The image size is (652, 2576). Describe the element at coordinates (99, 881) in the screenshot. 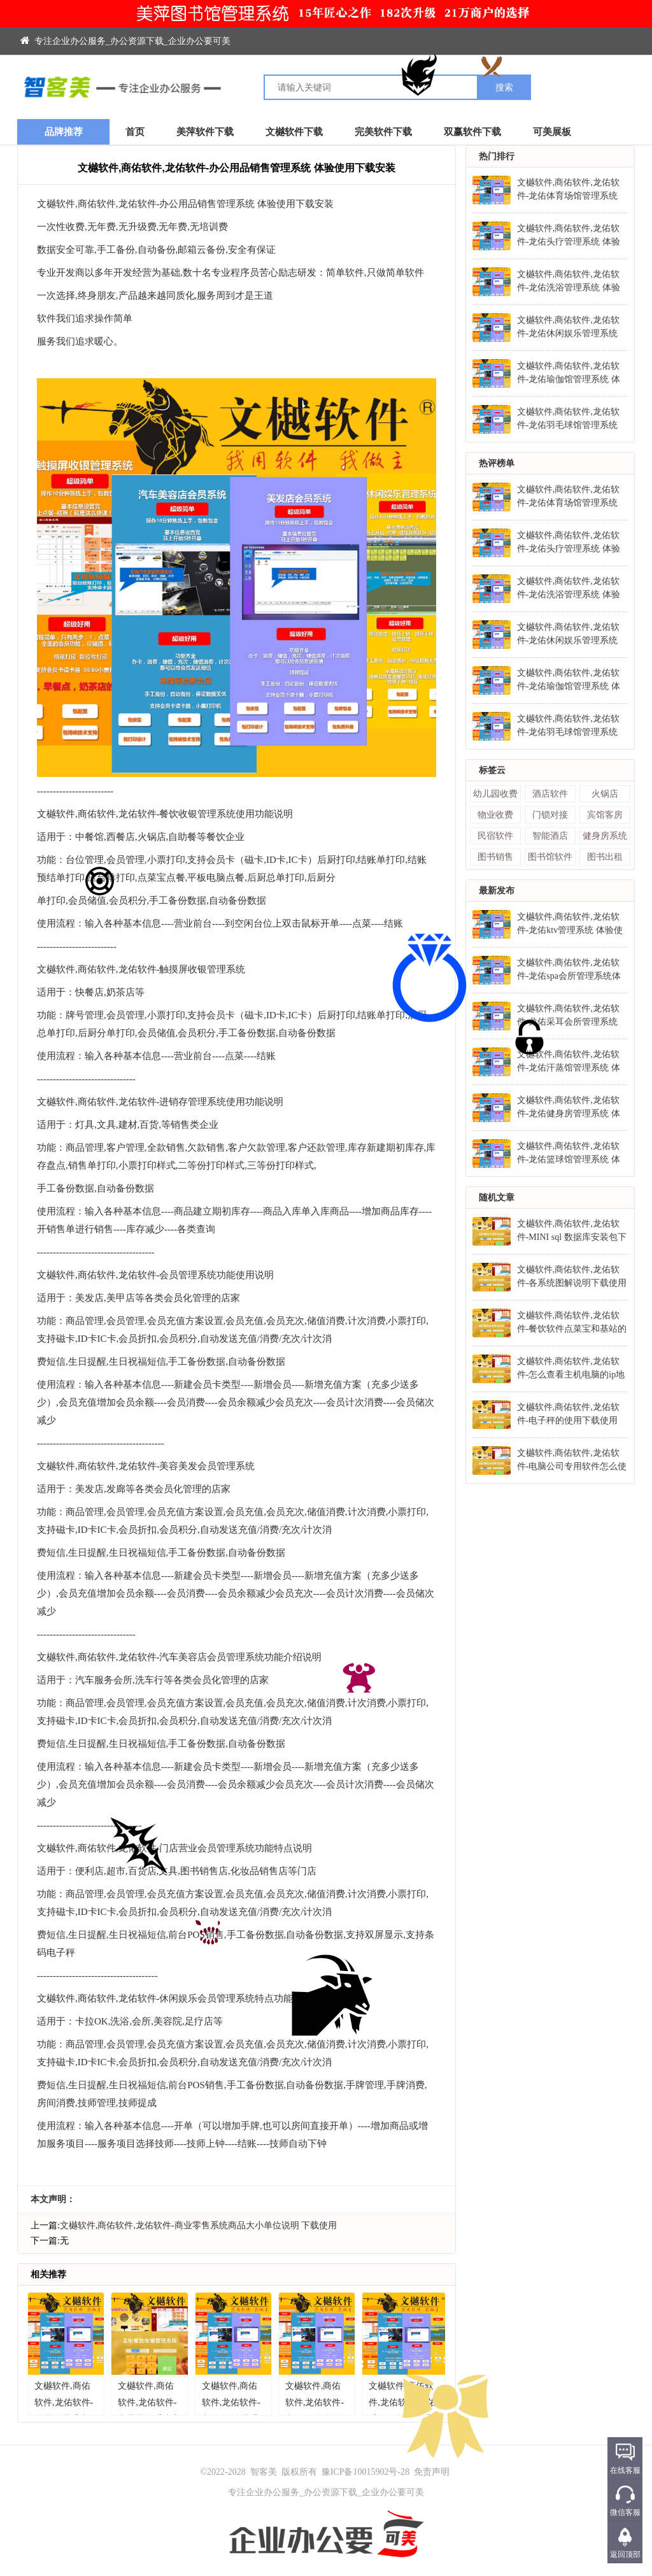

I see `target or focus indicator` at that location.